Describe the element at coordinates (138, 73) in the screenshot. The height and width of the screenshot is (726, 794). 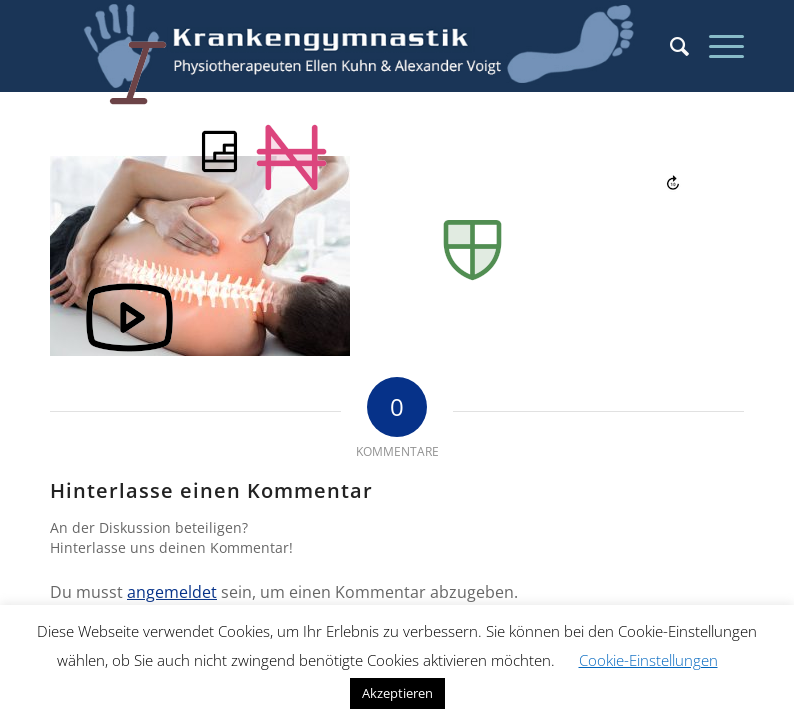
I see `apply italic formatting to selected text` at that location.